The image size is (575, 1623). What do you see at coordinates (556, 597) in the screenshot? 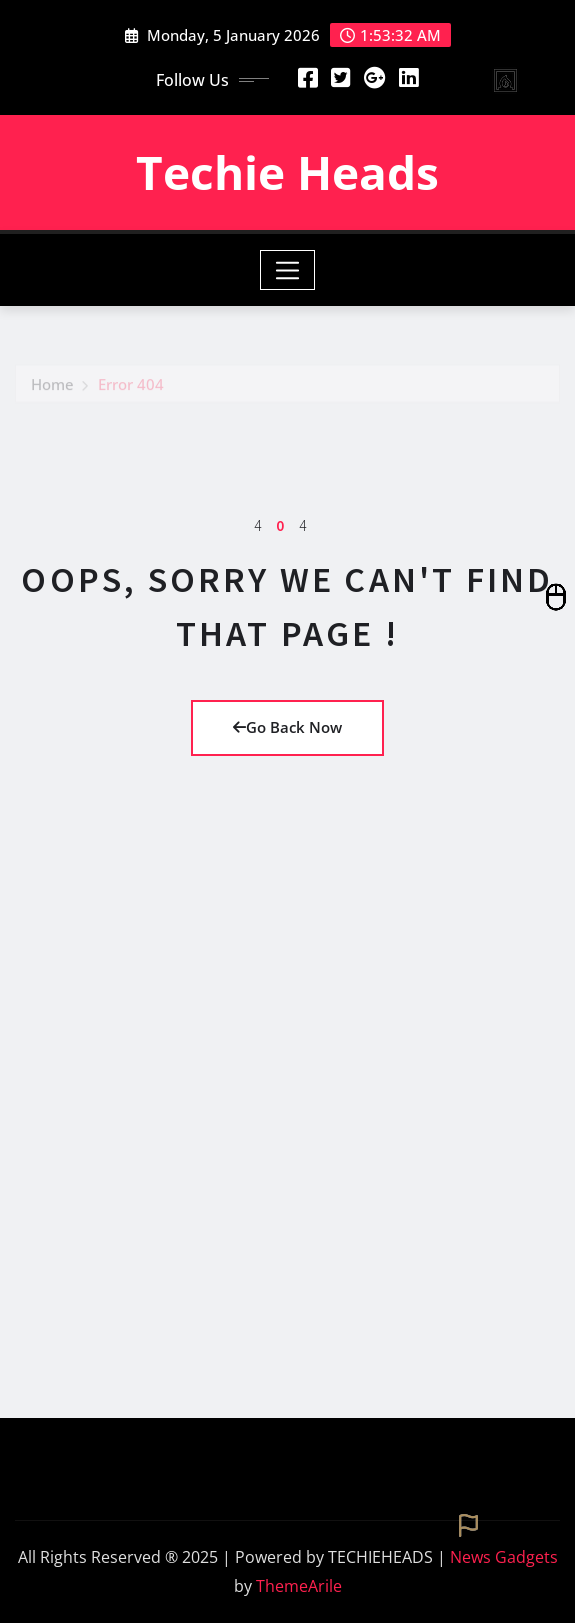
I see `mouse input device settings` at bounding box center [556, 597].